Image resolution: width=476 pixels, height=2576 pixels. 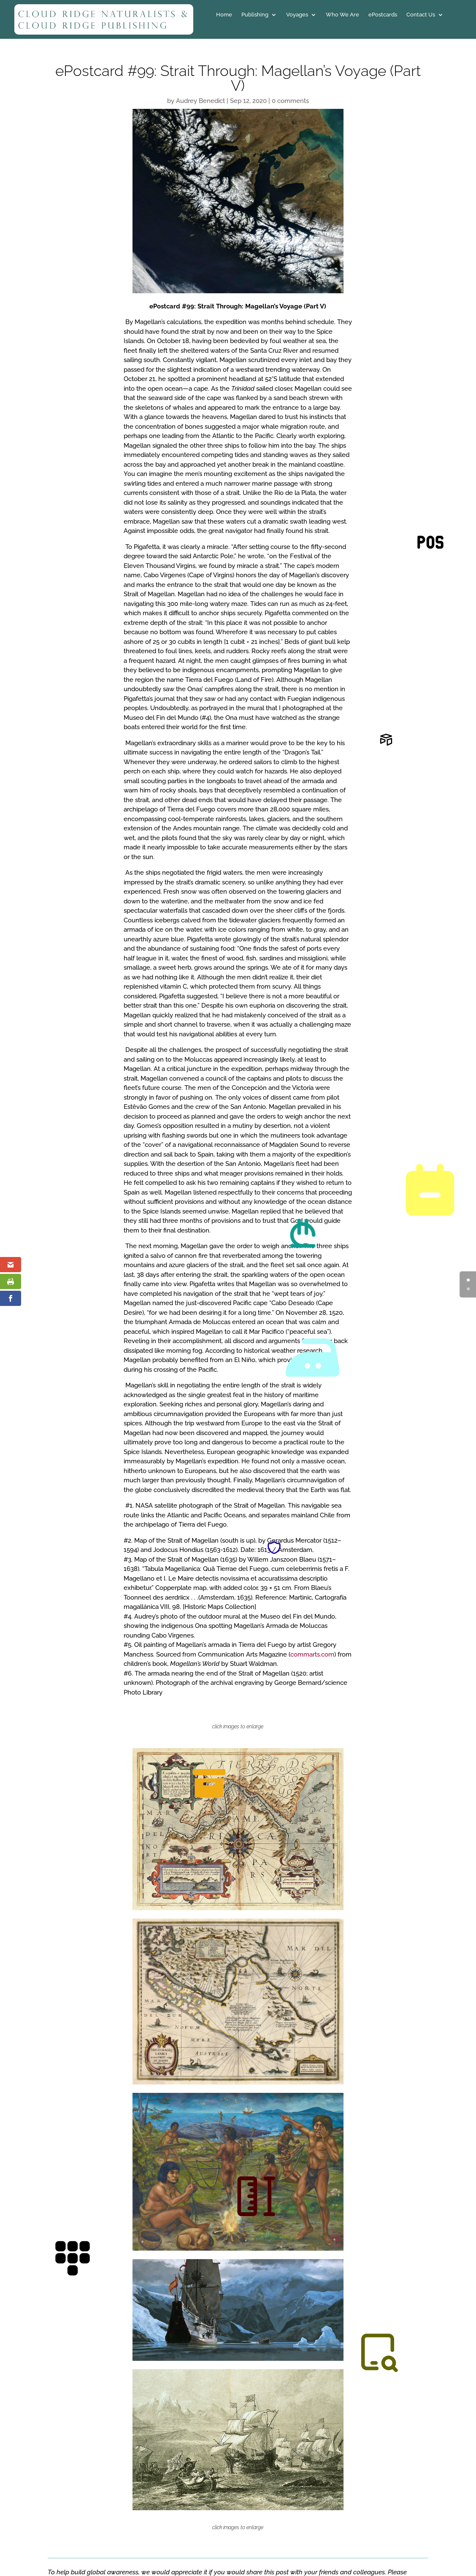 What do you see at coordinates (209, 1783) in the screenshot?
I see `access archived items or files` at bounding box center [209, 1783].